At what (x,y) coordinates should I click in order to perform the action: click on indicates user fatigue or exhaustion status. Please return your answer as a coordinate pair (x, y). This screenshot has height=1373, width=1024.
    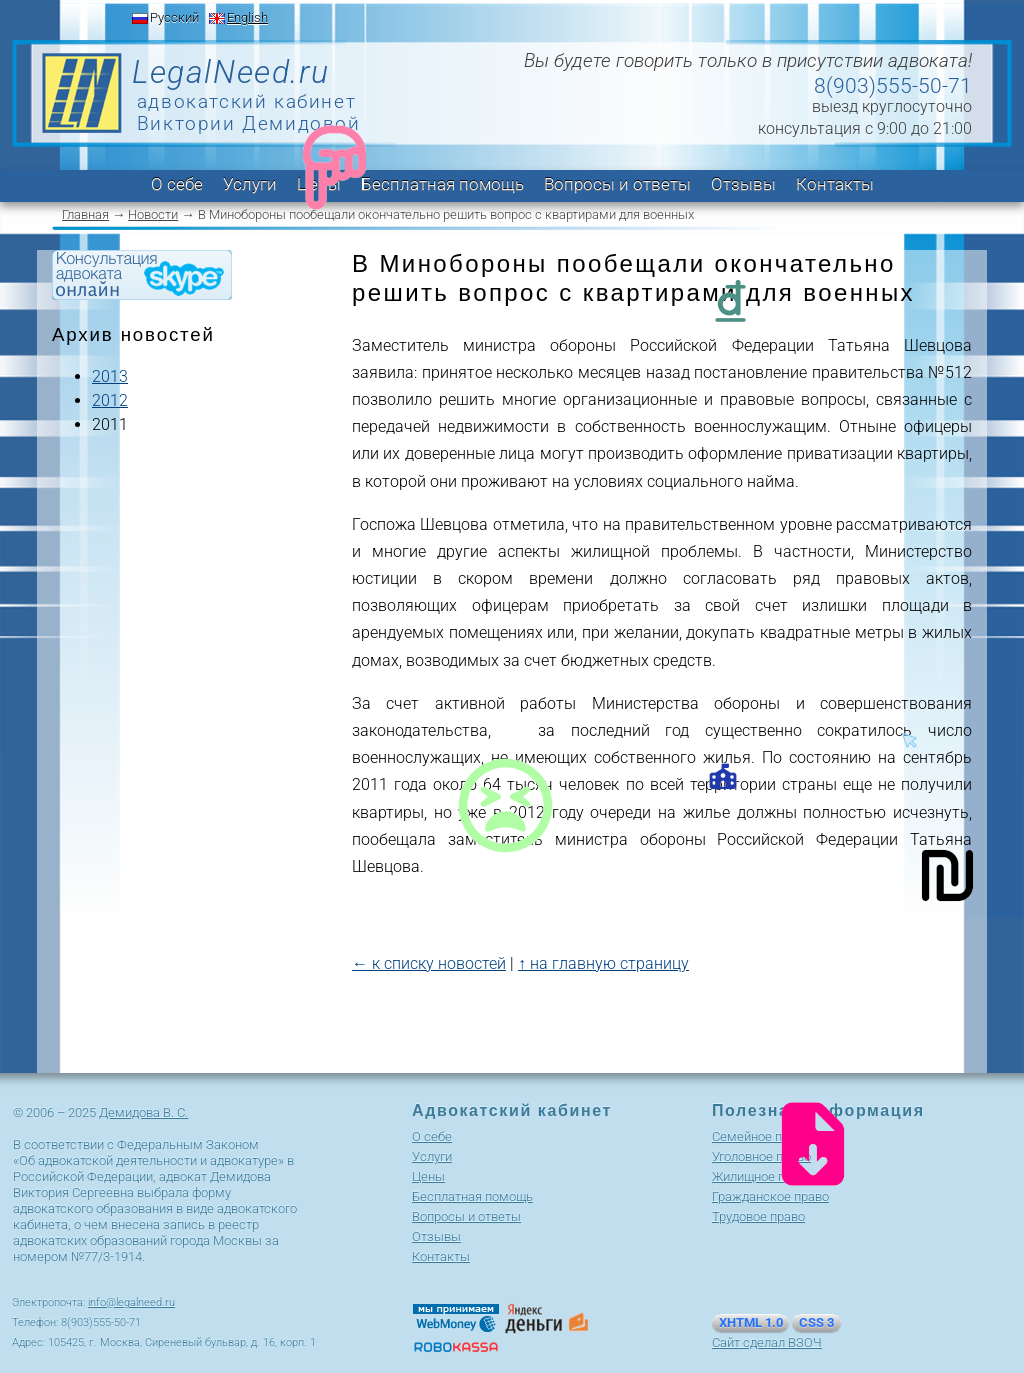
    Looking at the image, I should click on (505, 805).